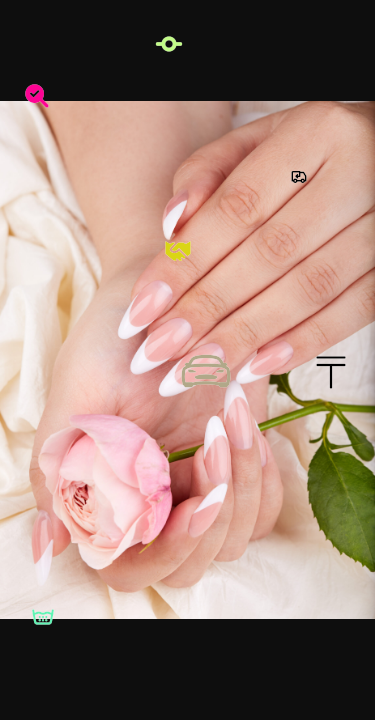  I want to click on indicates kazakhstani tenge currency, so click(331, 371).